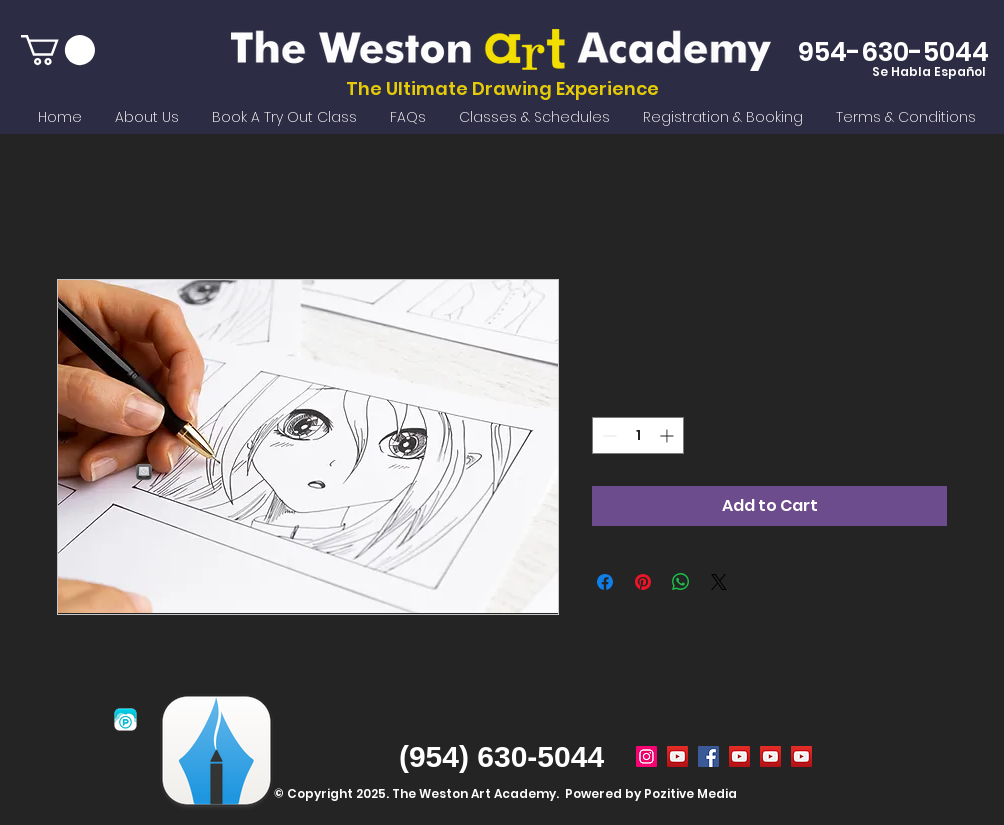  I want to click on open scrivano writing app, so click(216, 750).